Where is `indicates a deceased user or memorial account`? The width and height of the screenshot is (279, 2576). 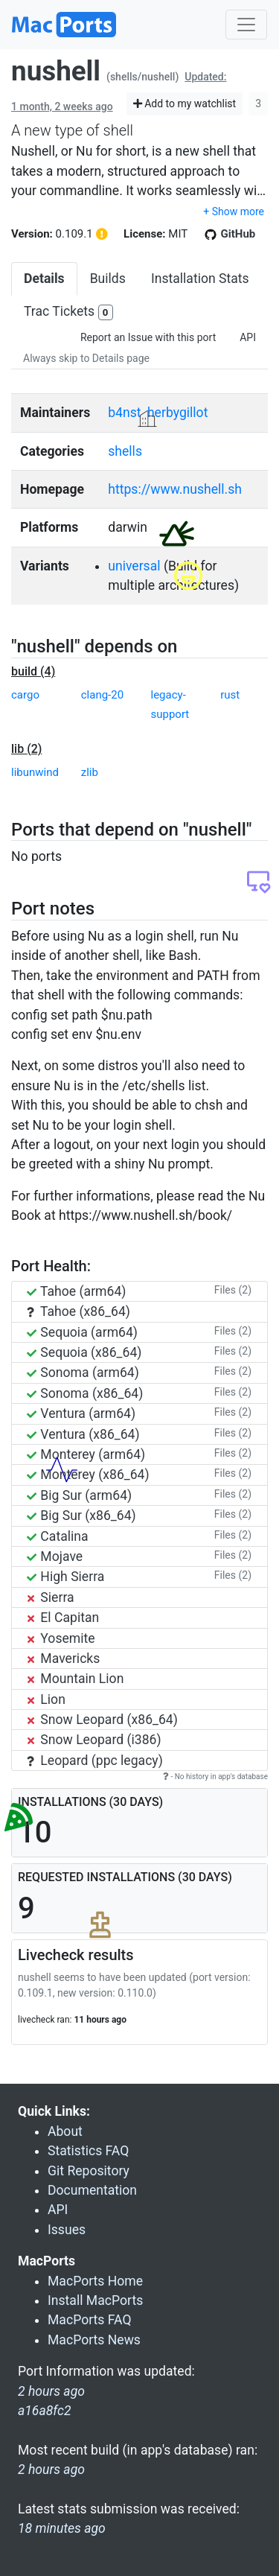 indicates a deceased user or memorial account is located at coordinates (100, 1924).